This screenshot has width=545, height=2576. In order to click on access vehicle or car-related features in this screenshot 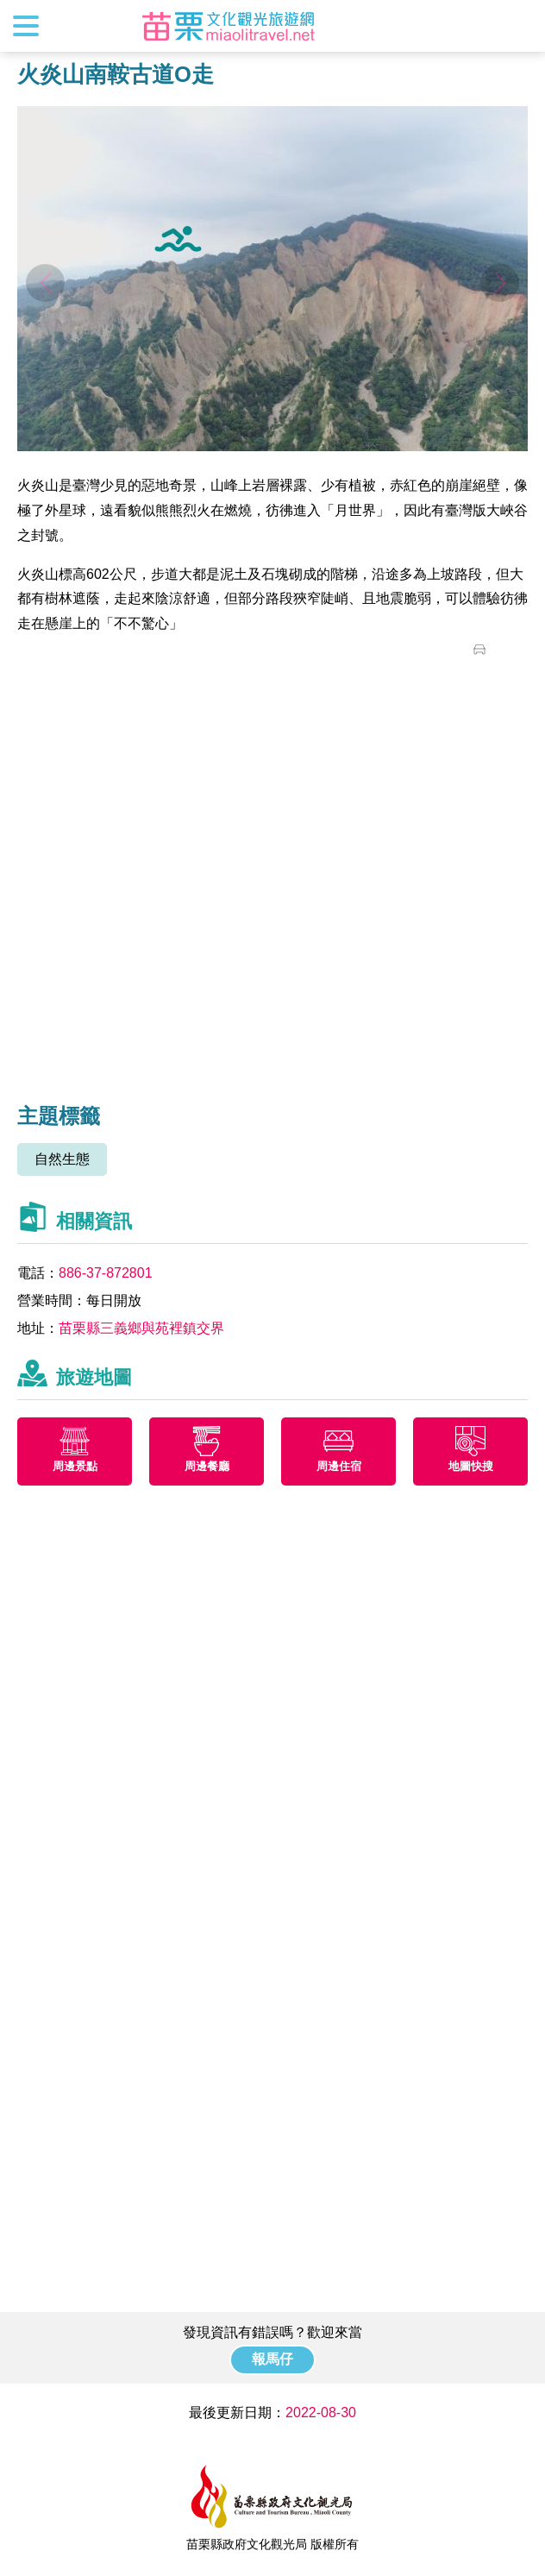, I will do `click(479, 650)`.